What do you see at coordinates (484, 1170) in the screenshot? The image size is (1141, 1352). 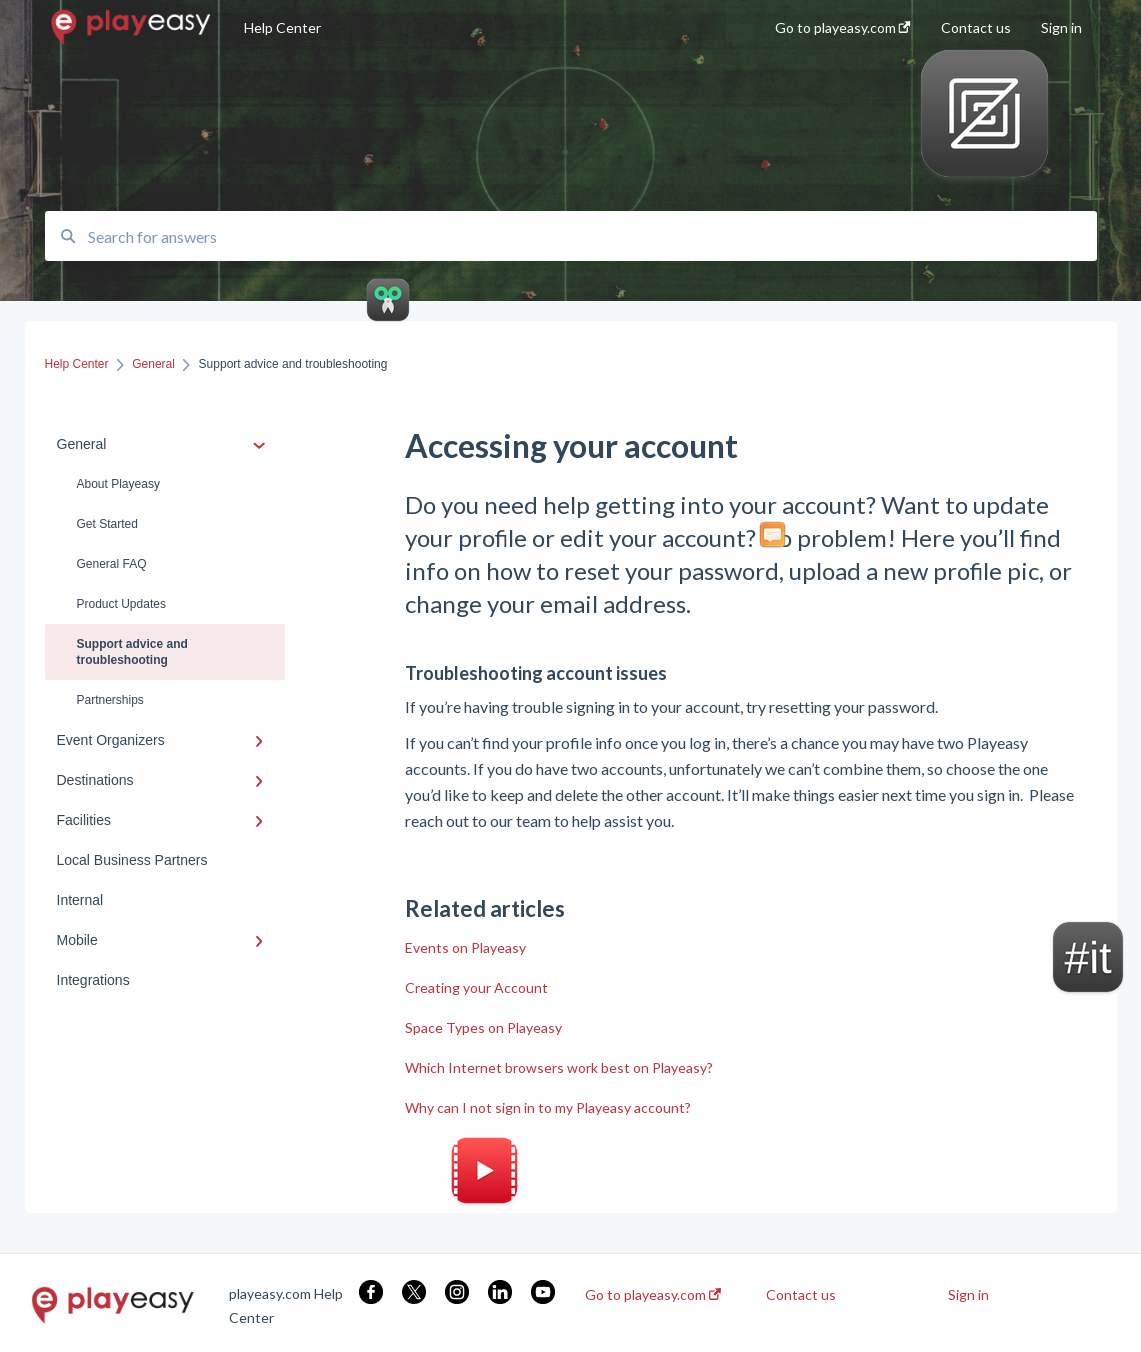 I see `open copypastegrab video downloader app` at bounding box center [484, 1170].